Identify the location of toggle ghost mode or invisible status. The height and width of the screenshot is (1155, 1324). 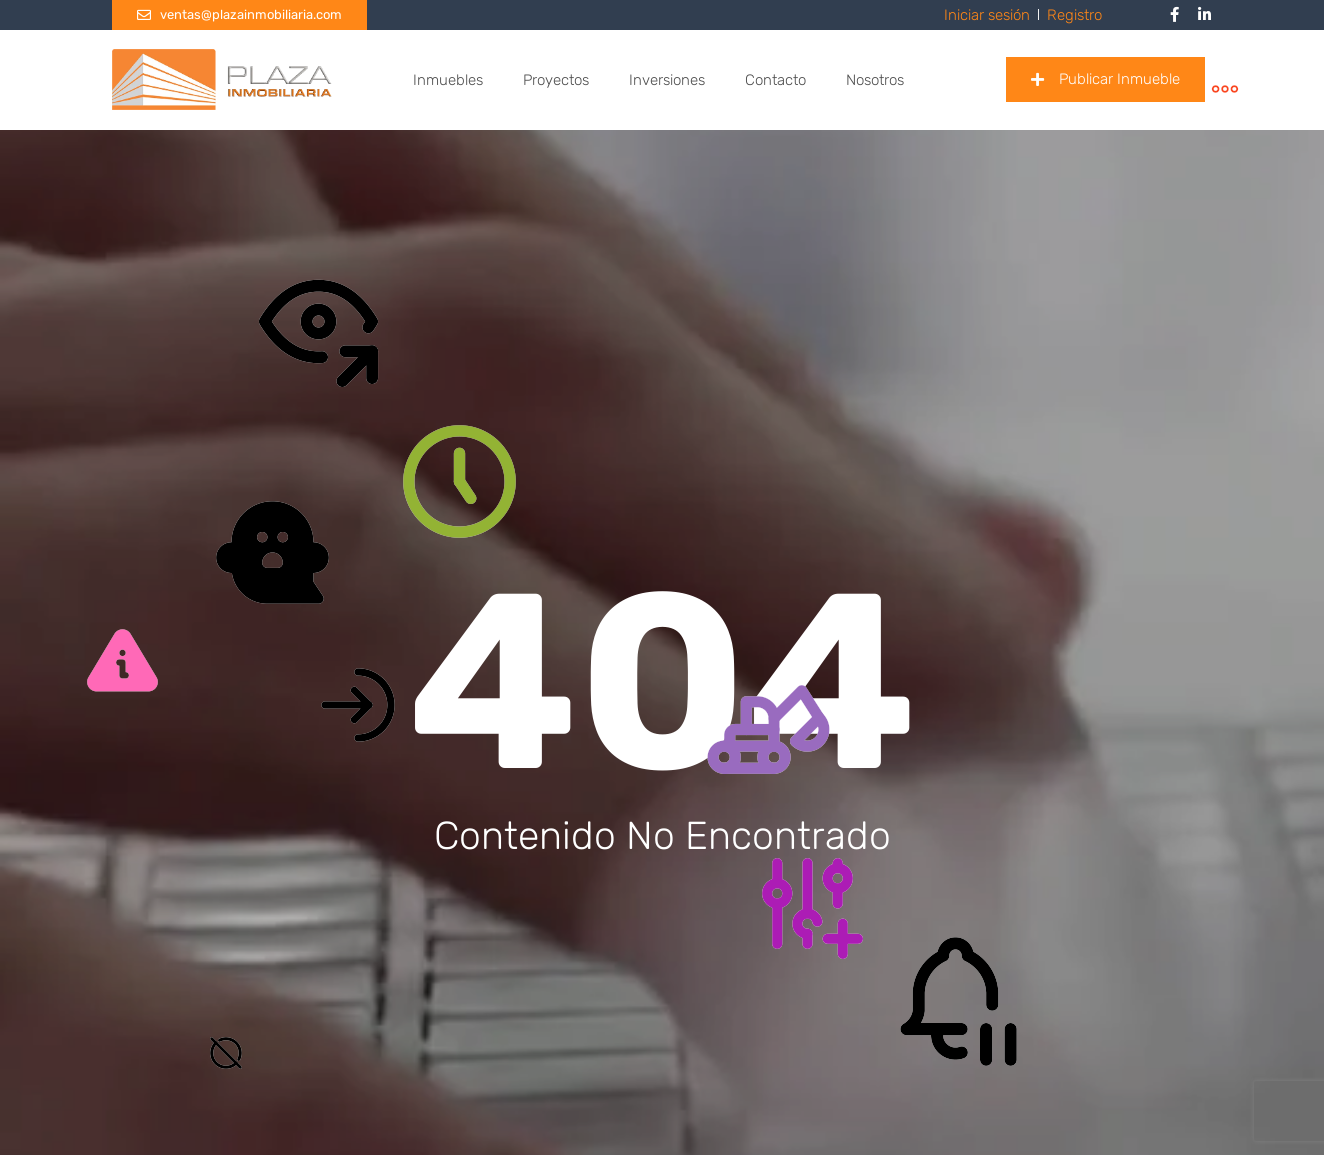
(272, 552).